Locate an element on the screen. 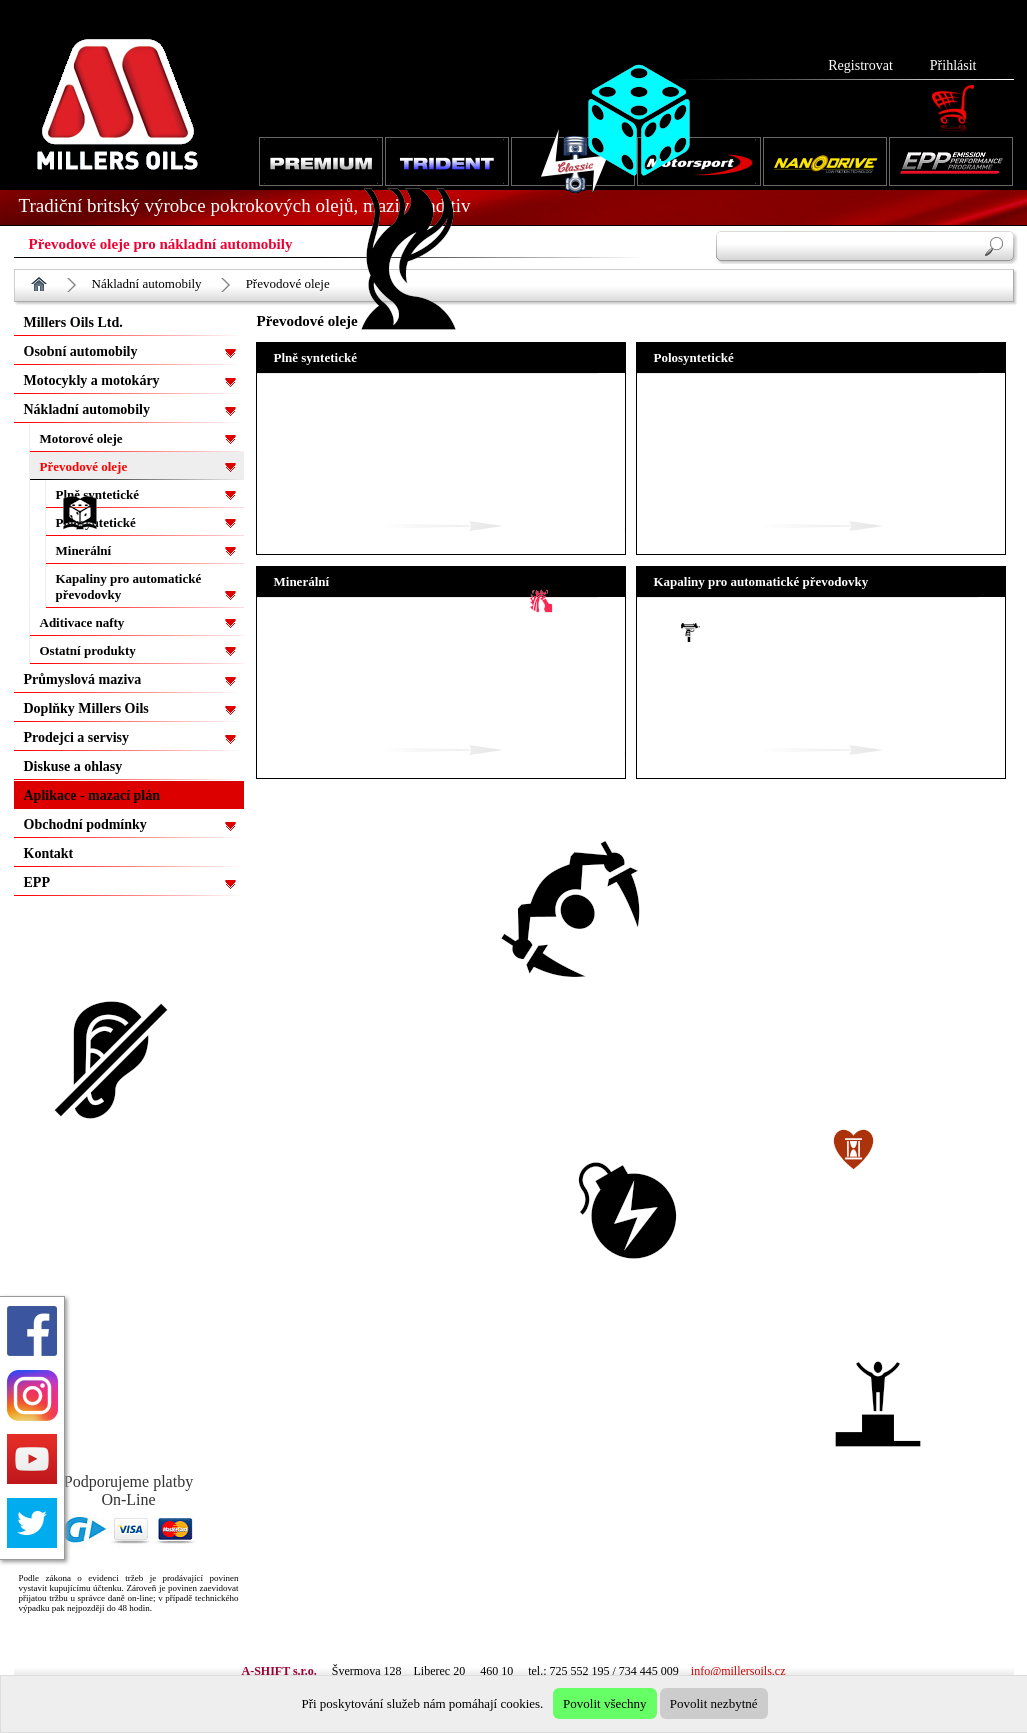 This screenshot has height=1733, width=1027. activate an explosive or power attack ability is located at coordinates (627, 1210).